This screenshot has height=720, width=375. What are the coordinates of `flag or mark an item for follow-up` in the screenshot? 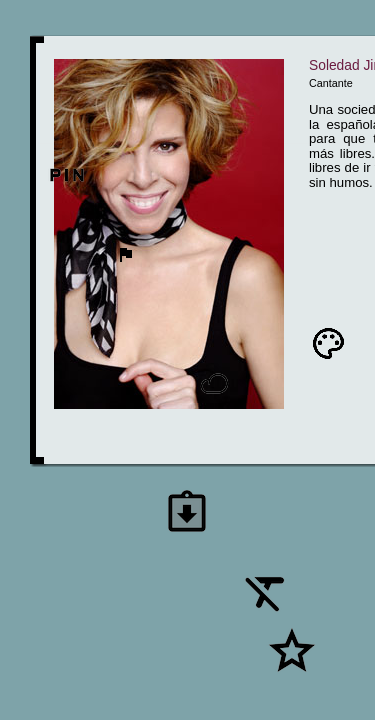 It's located at (125, 254).